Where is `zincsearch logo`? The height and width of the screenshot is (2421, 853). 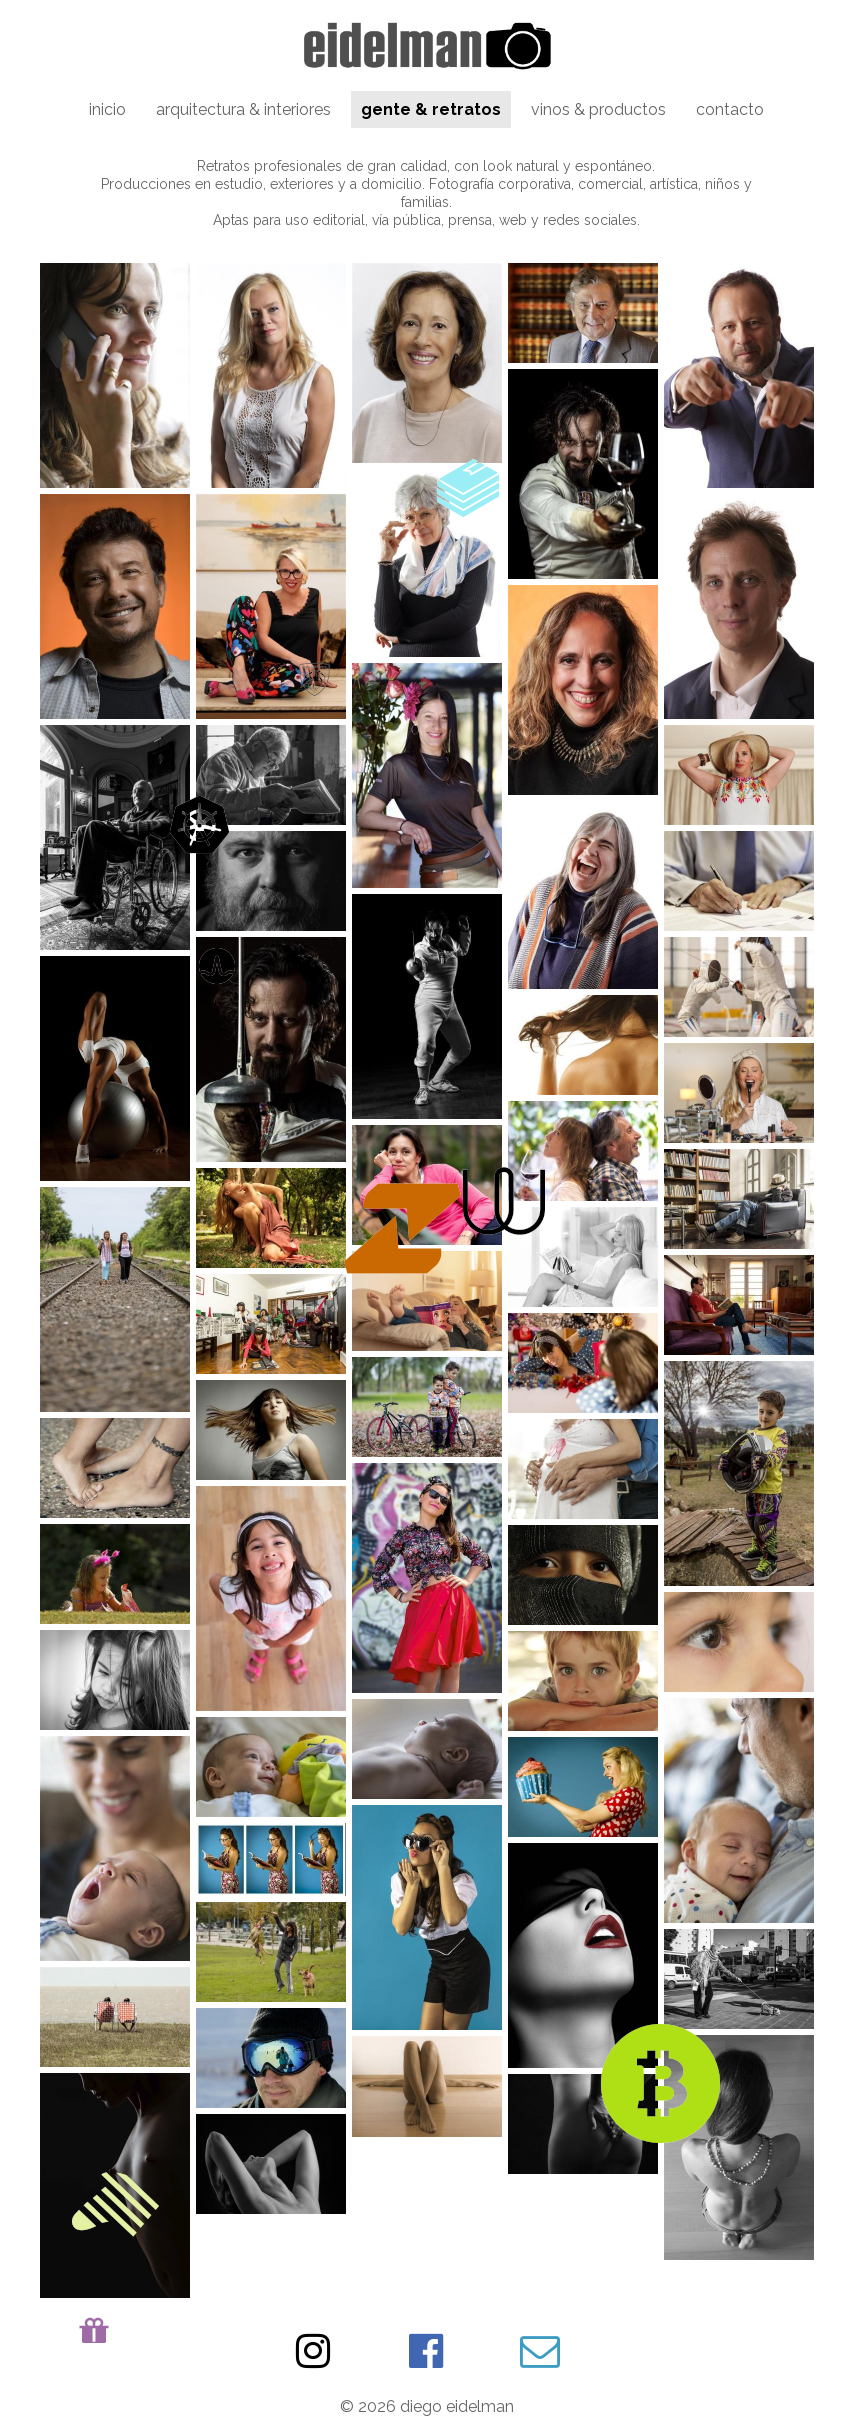 zincsearch logo is located at coordinates (402, 1228).